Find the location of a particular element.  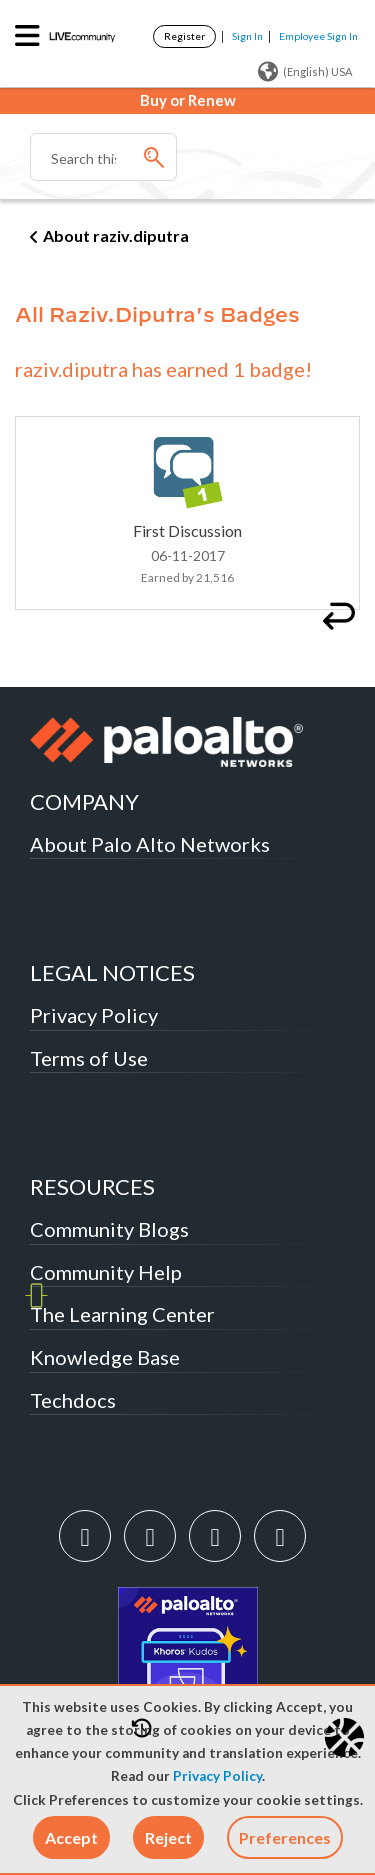

align object to vertical center is located at coordinates (36, 1295).